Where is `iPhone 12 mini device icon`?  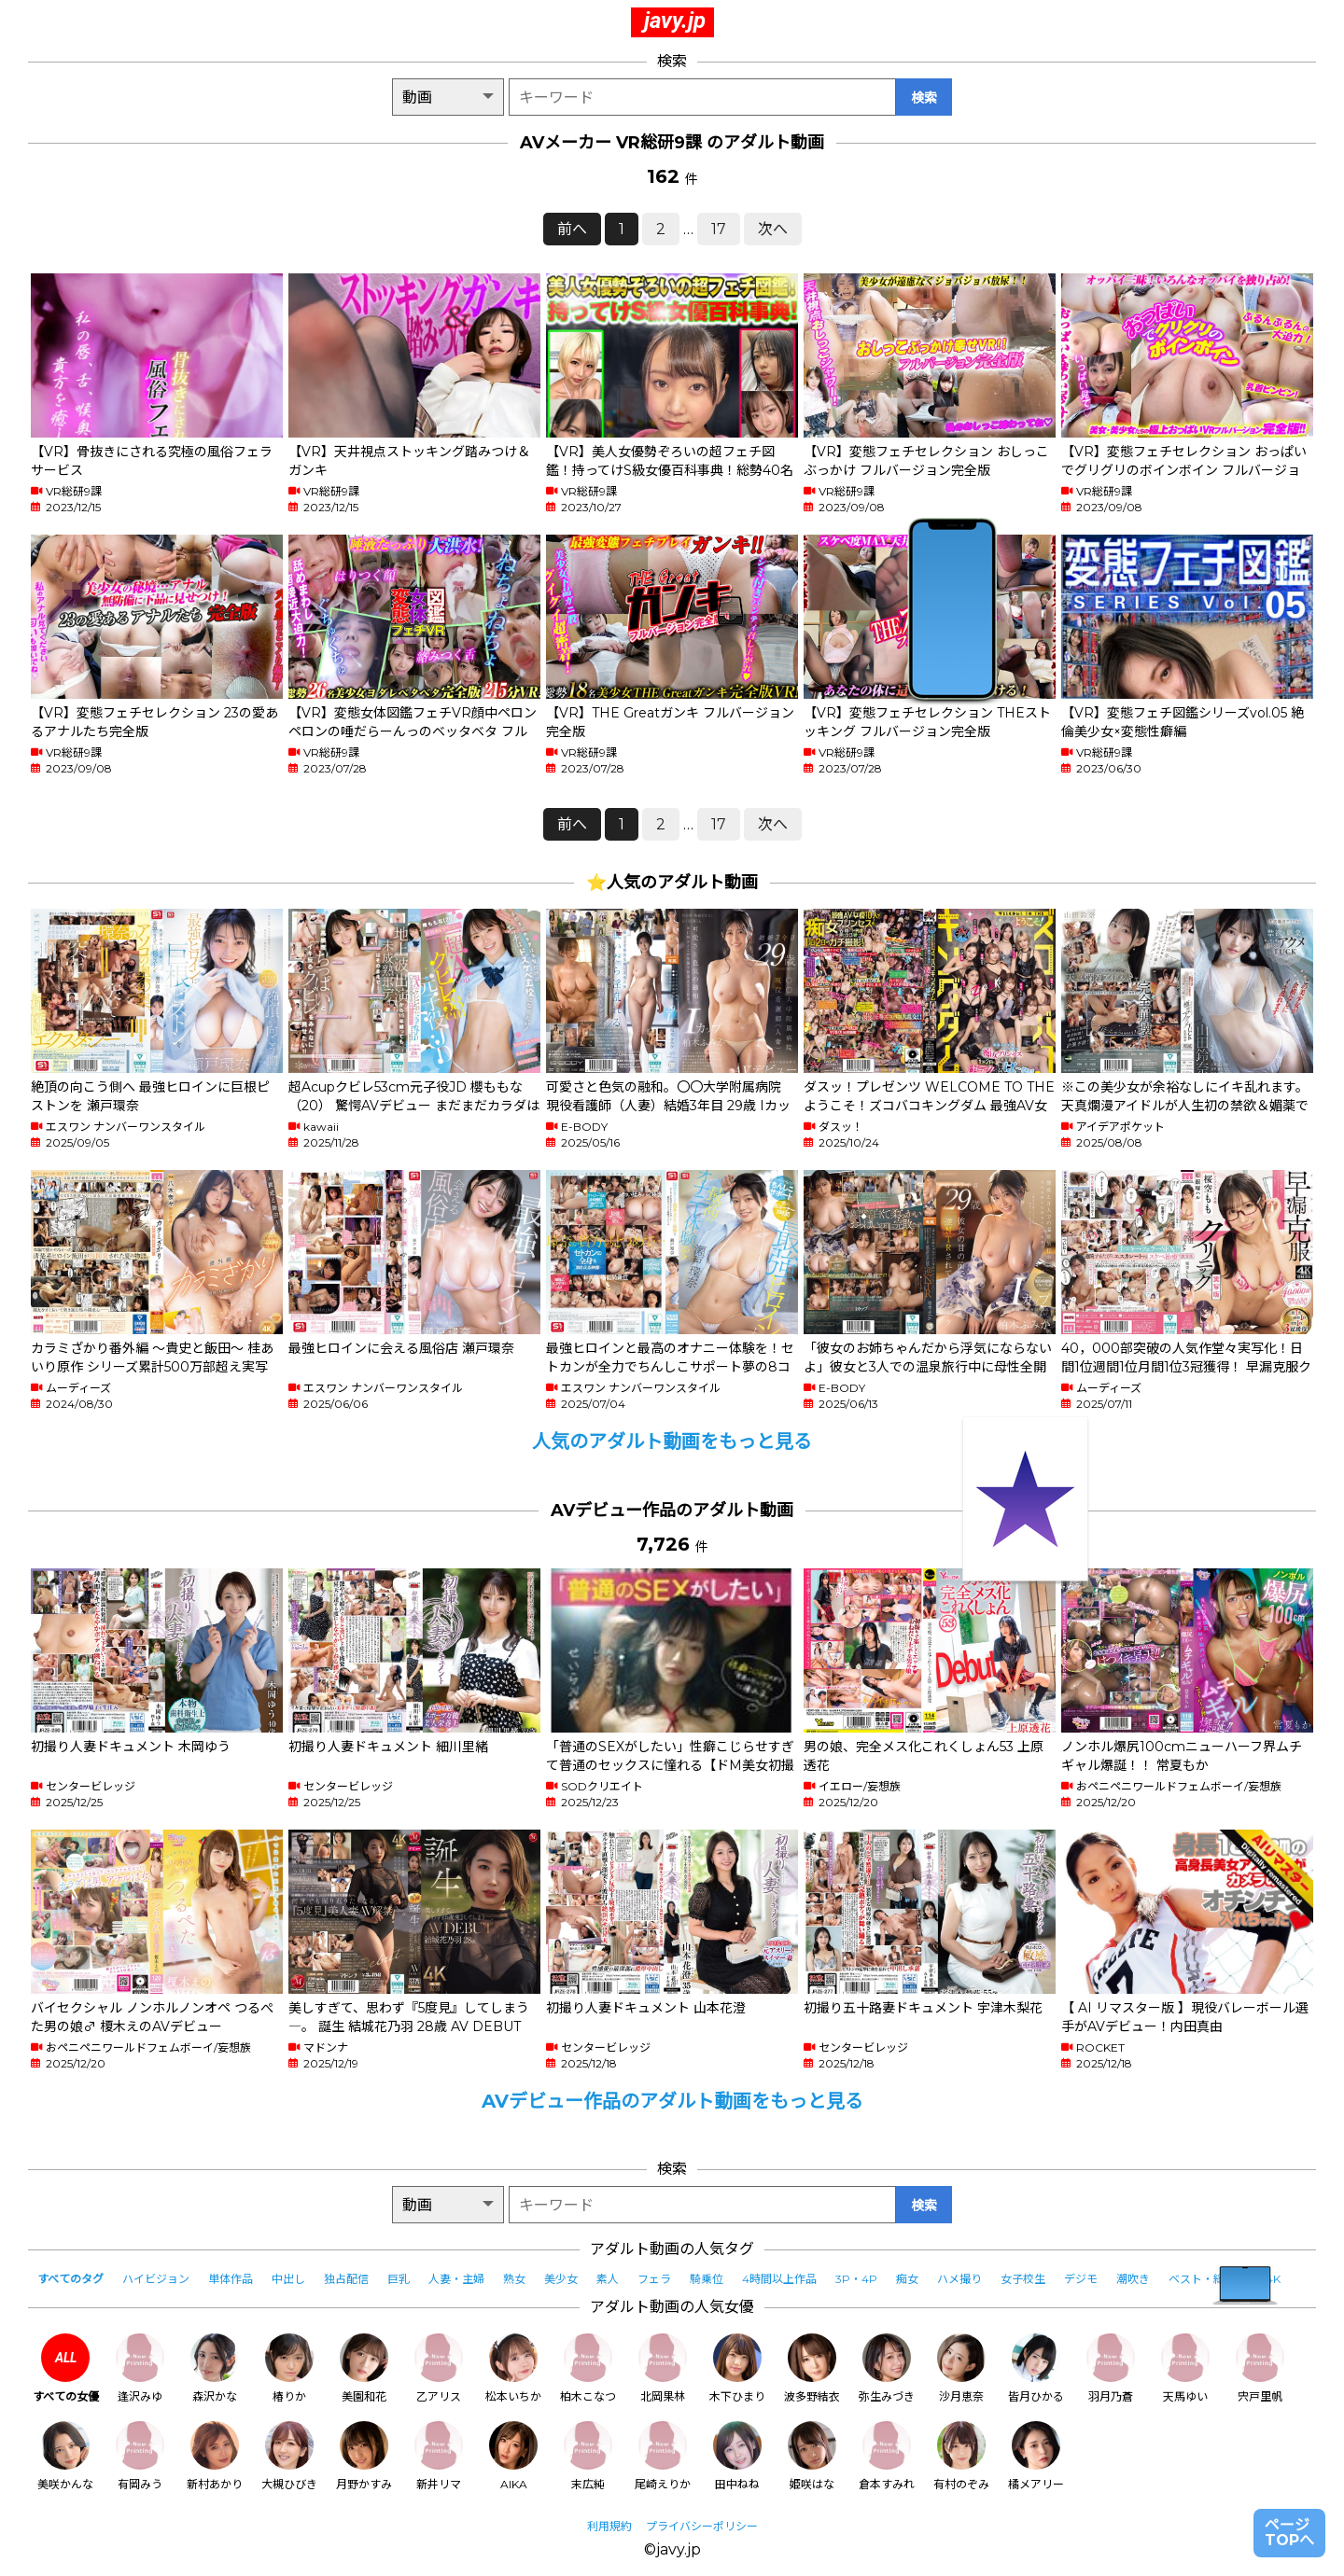 iPhone 12 mini device icon is located at coordinates (952, 612).